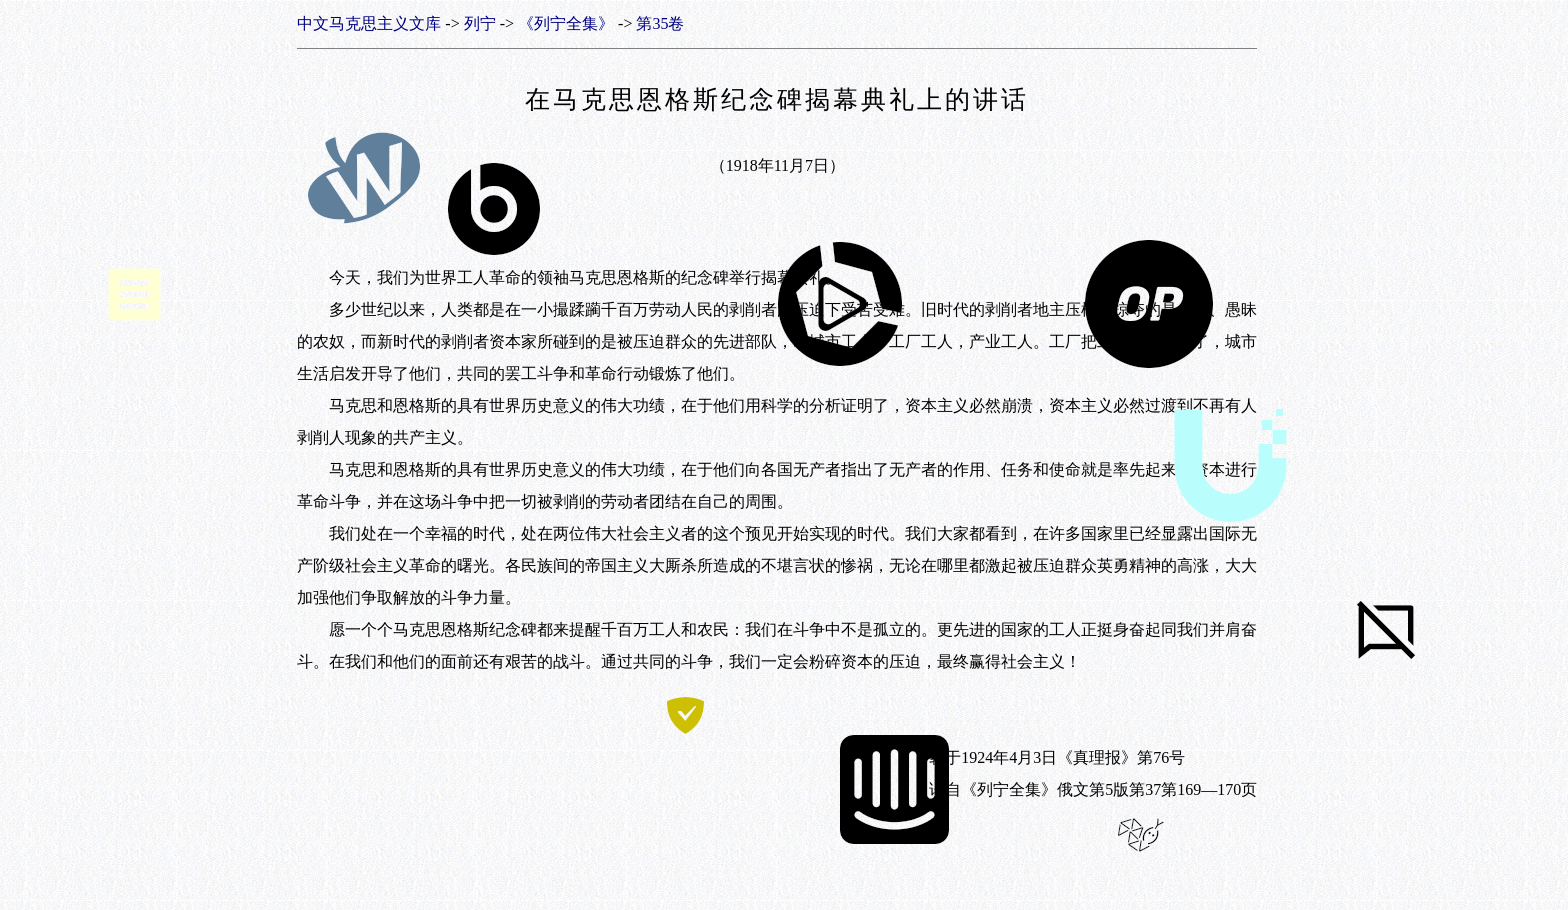  What do you see at coordinates (364, 178) in the screenshot?
I see `visit weasyl artist community website` at bounding box center [364, 178].